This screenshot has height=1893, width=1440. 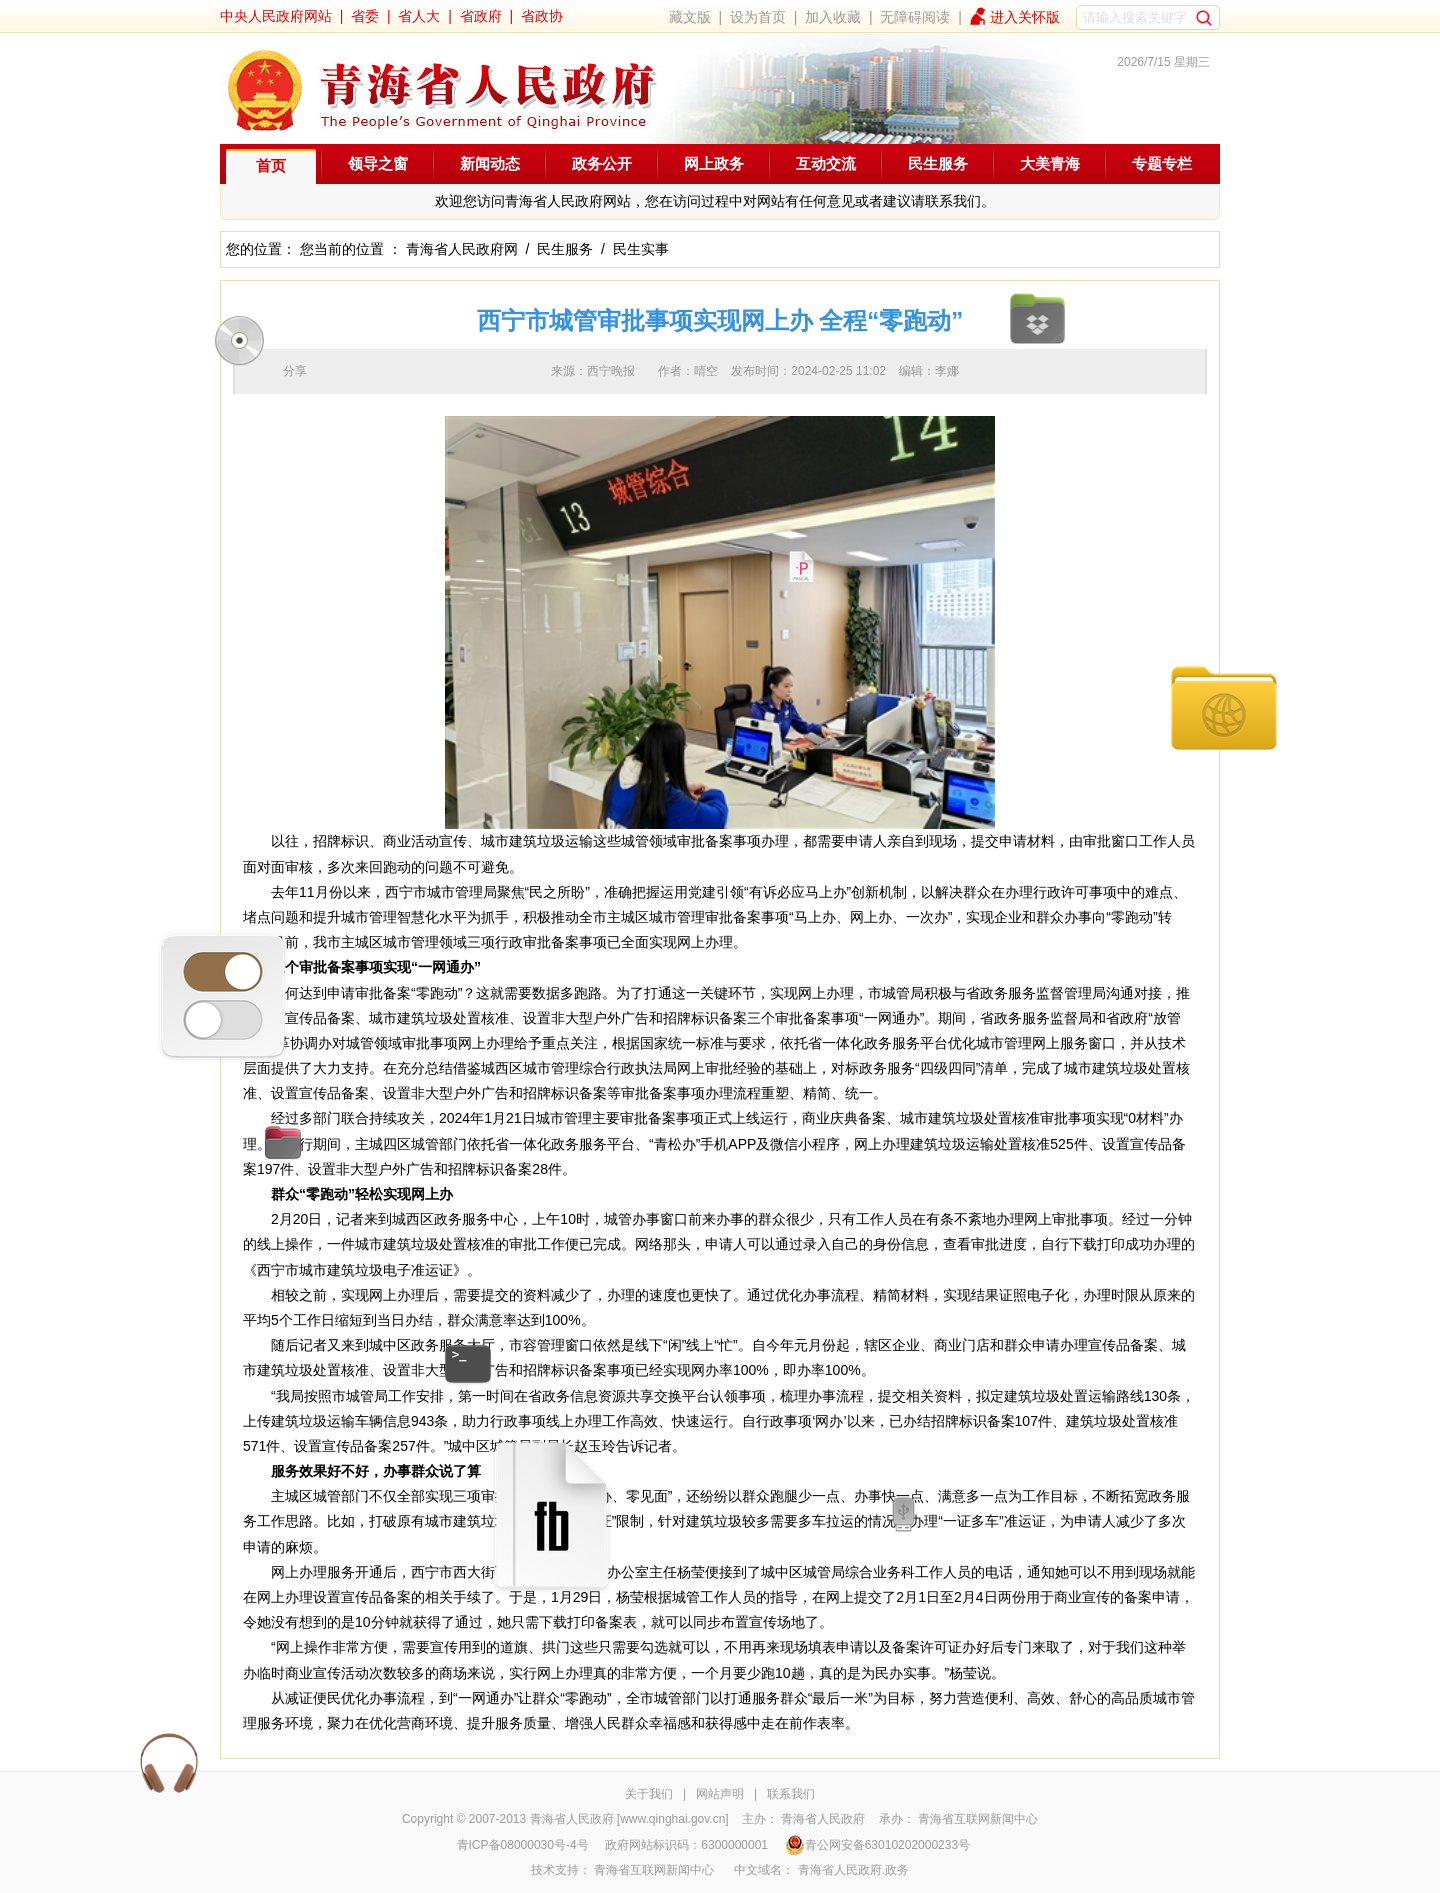 I want to click on open your dropbox folder, so click(x=1037, y=318).